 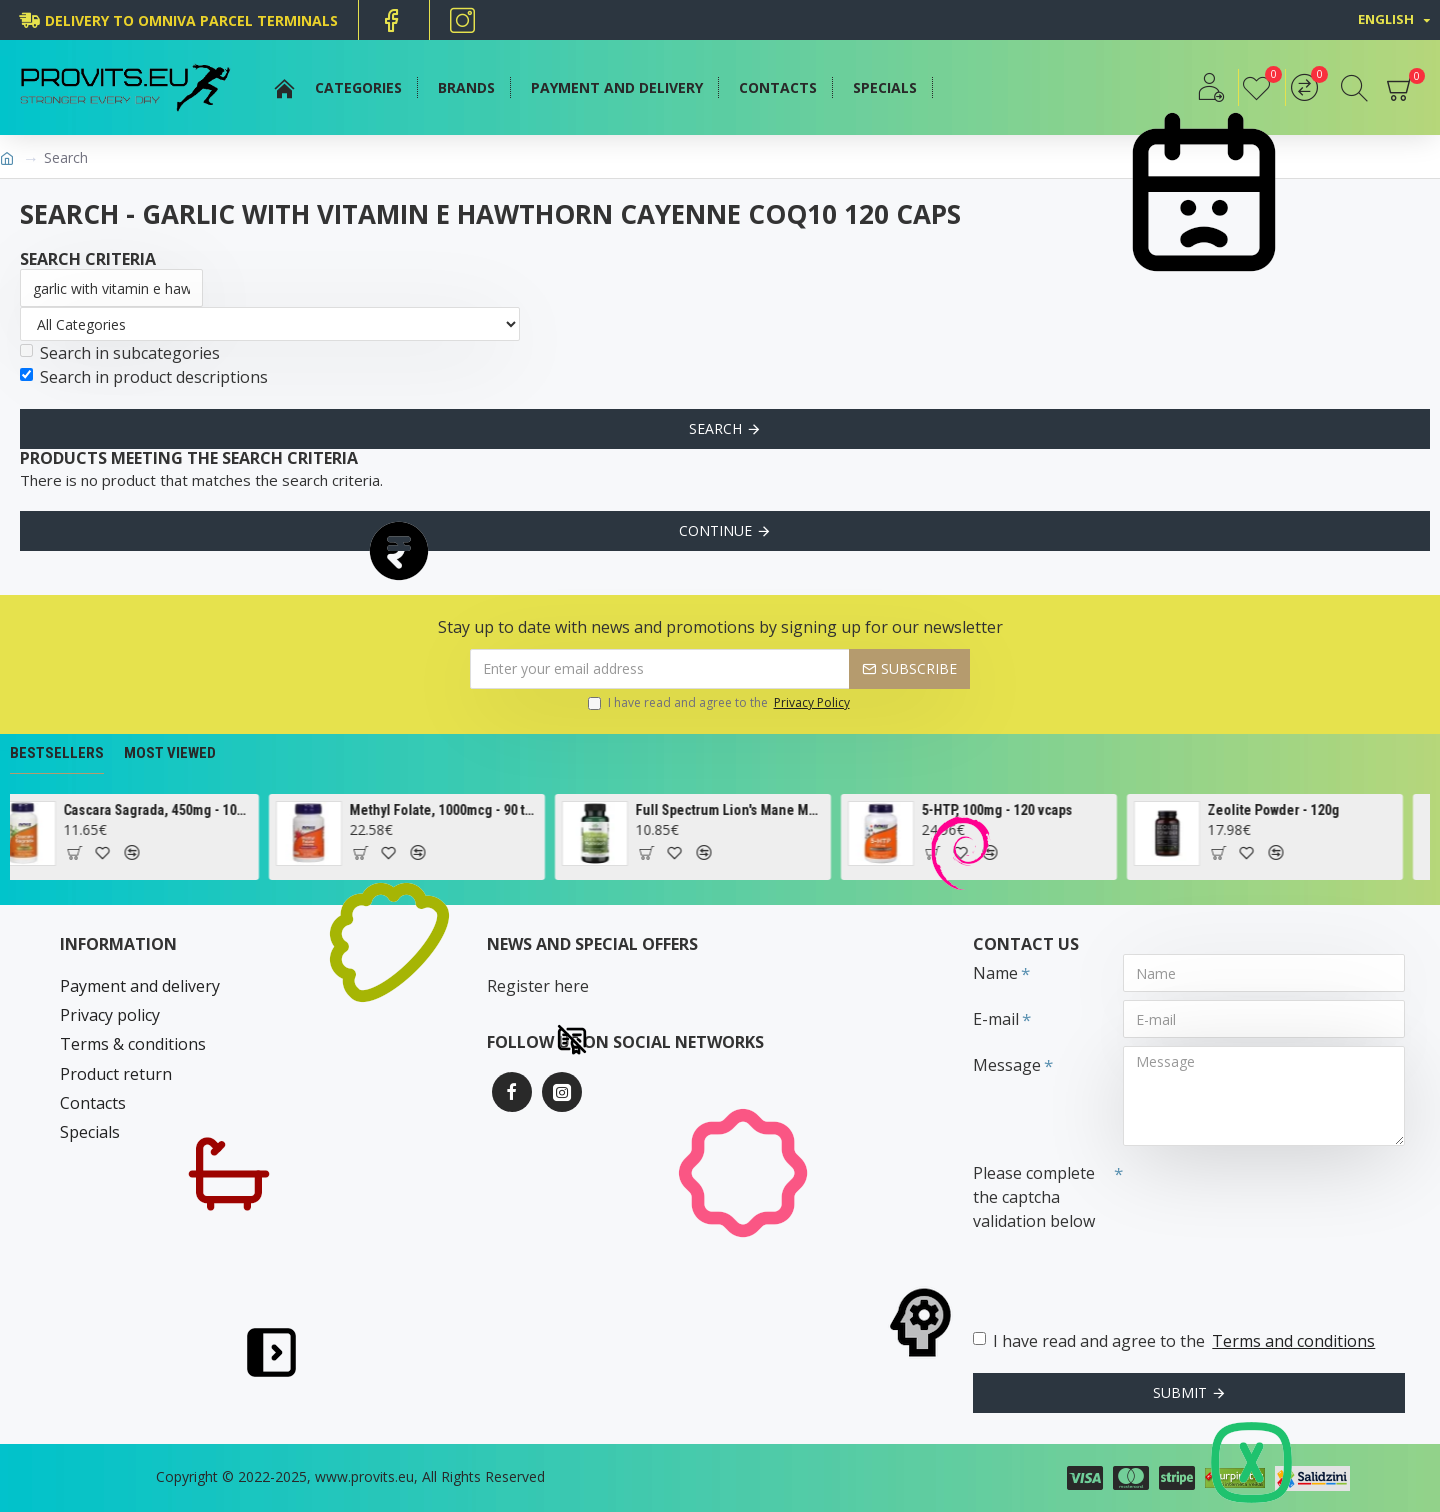 I want to click on indicates Indian rupee currency or payment, so click(x=399, y=551).